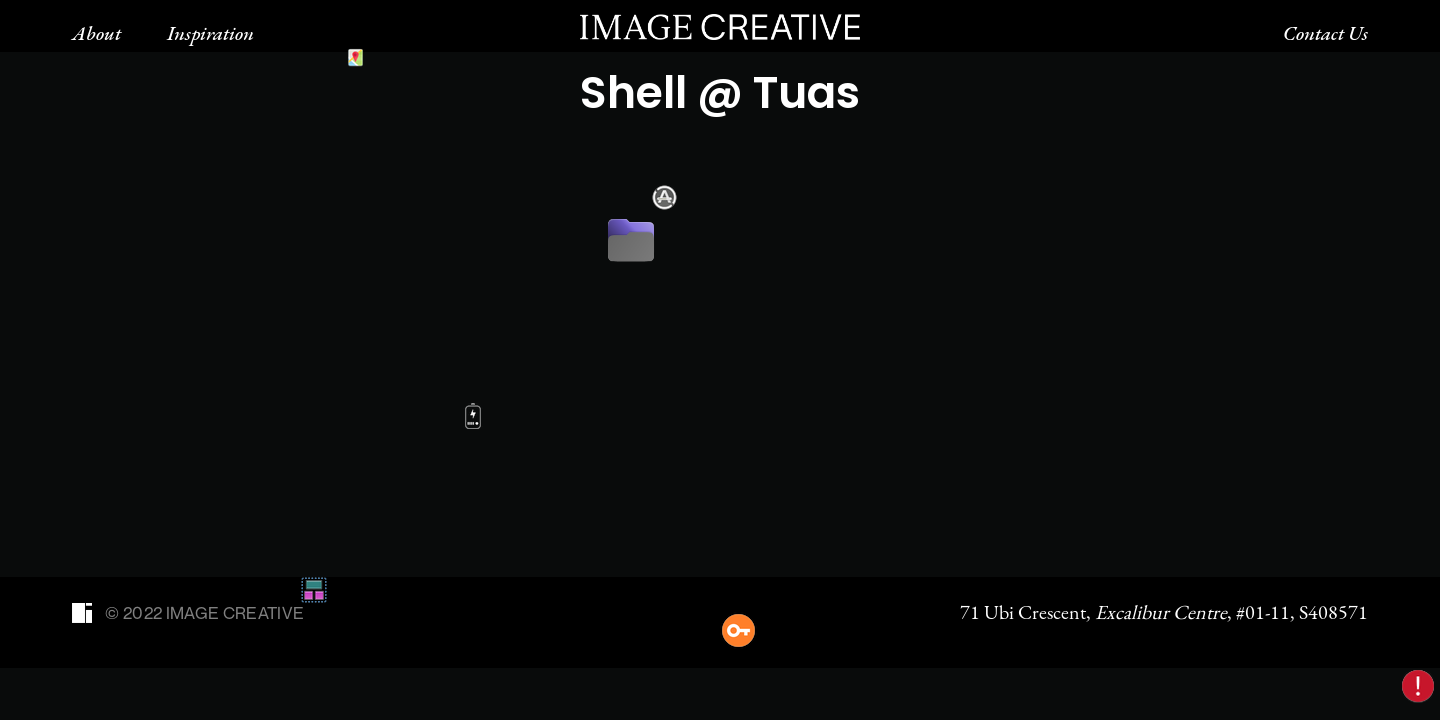  What do you see at coordinates (314, 590) in the screenshot?
I see `select all items in the current view` at bounding box center [314, 590].